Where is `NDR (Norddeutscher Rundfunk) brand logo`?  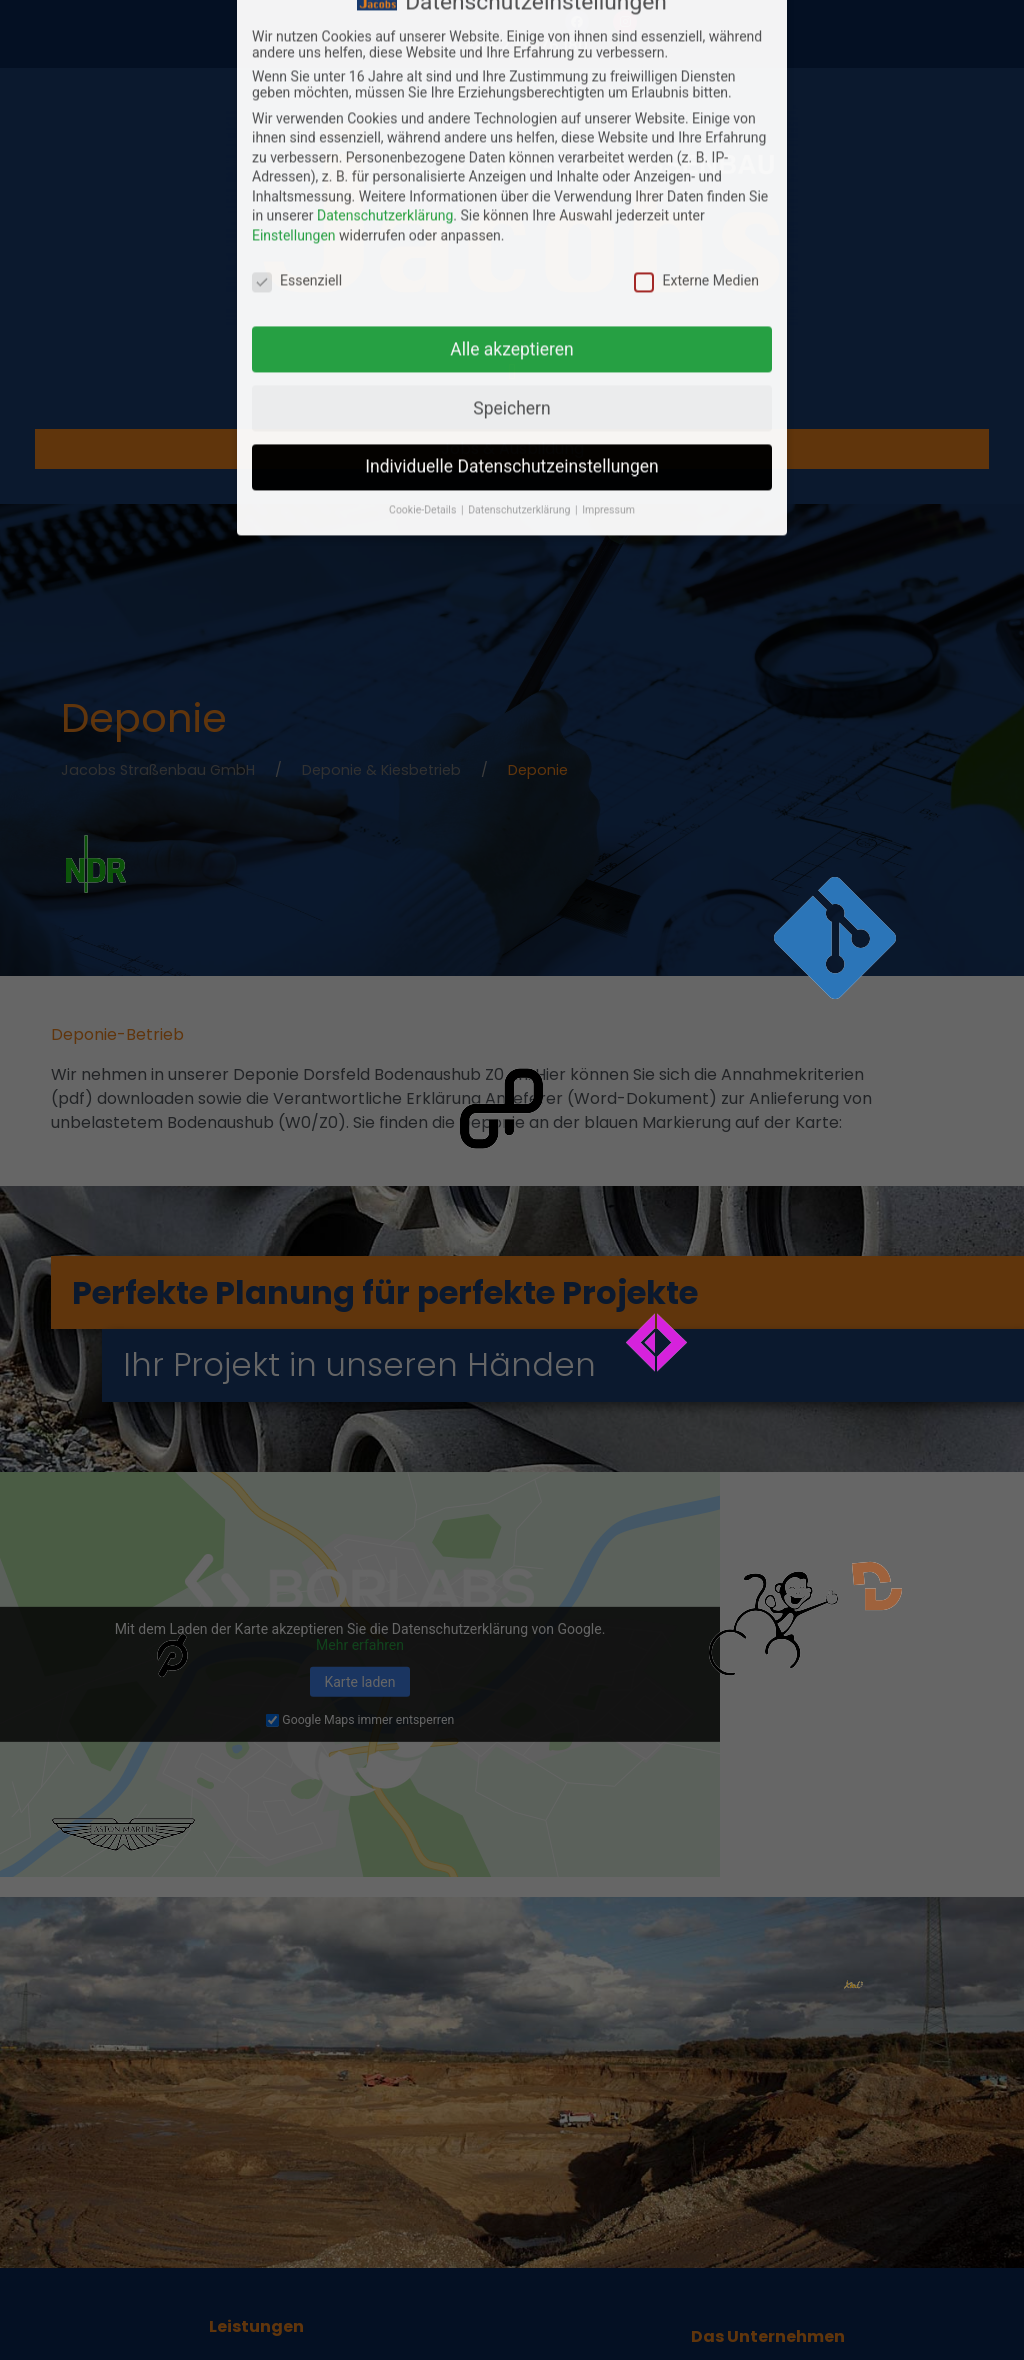
NDR (Norddeutscher Rundfunk) brand logo is located at coordinates (96, 864).